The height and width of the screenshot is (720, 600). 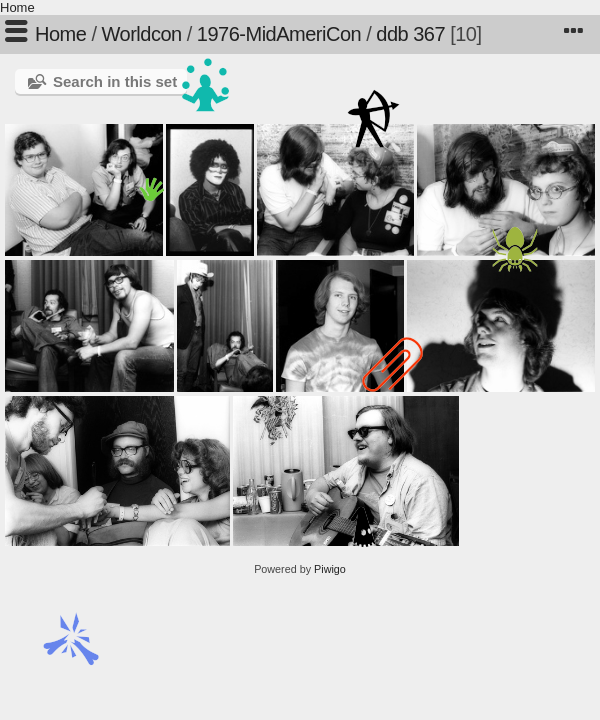 What do you see at coordinates (363, 527) in the screenshot?
I see `select cultist character class` at bounding box center [363, 527].